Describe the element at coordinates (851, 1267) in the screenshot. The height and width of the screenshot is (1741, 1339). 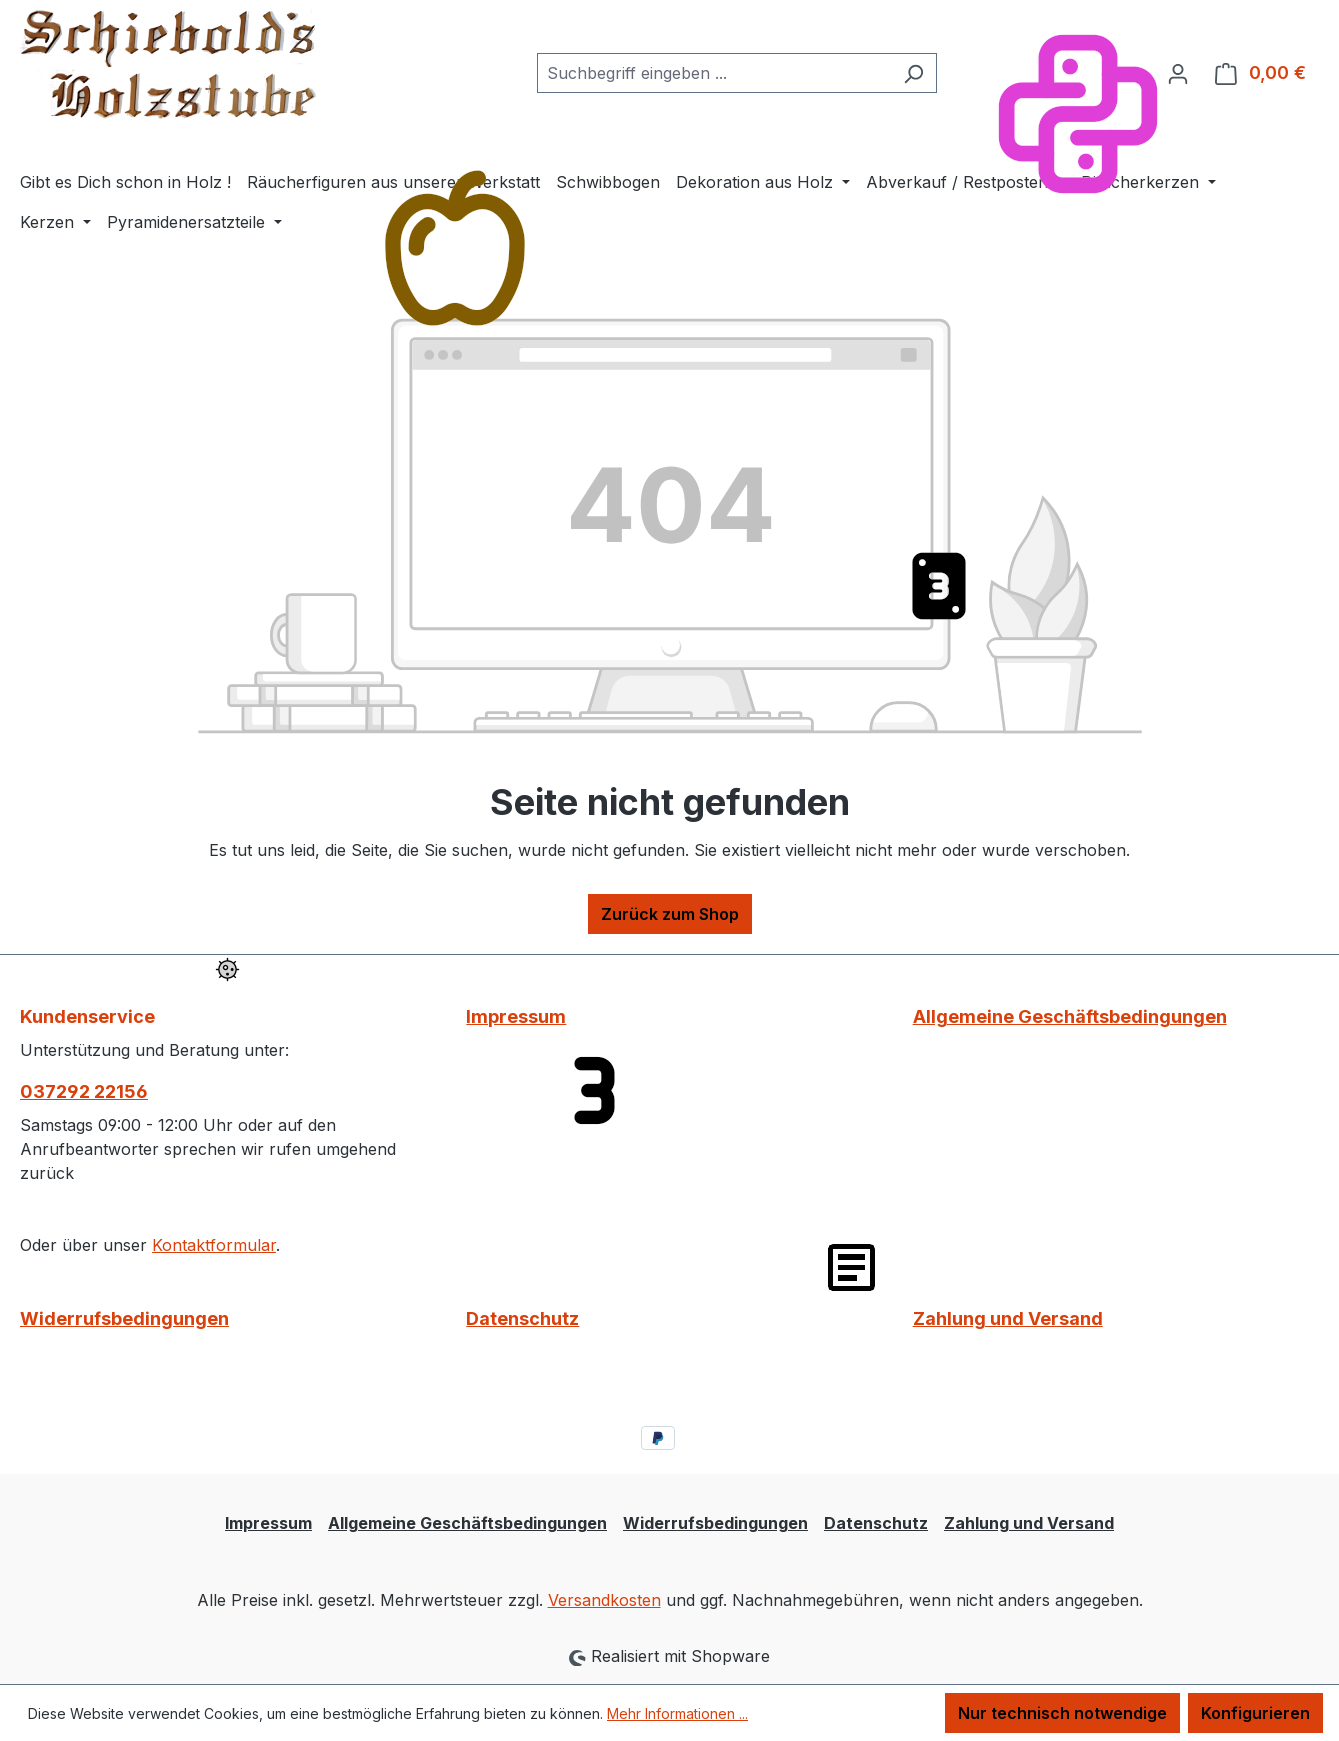
I see `view article or document` at that location.